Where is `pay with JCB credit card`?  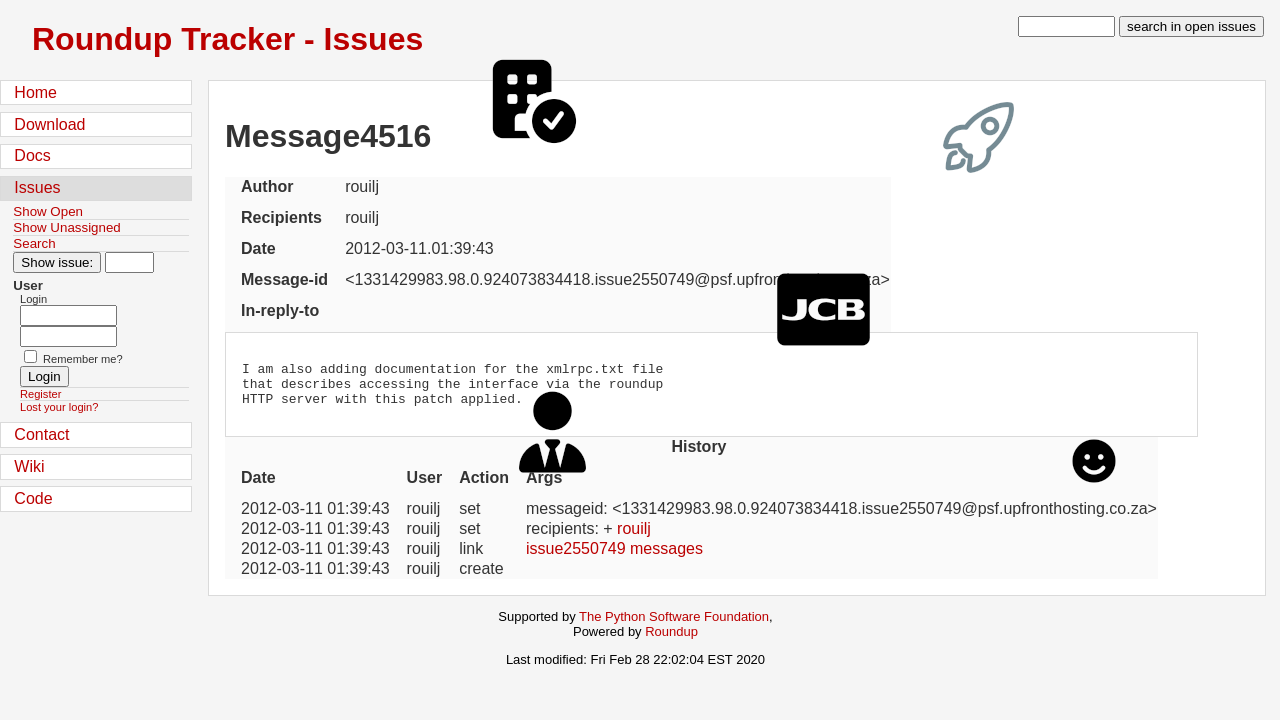 pay with JCB credit card is located at coordinates (823, 309).